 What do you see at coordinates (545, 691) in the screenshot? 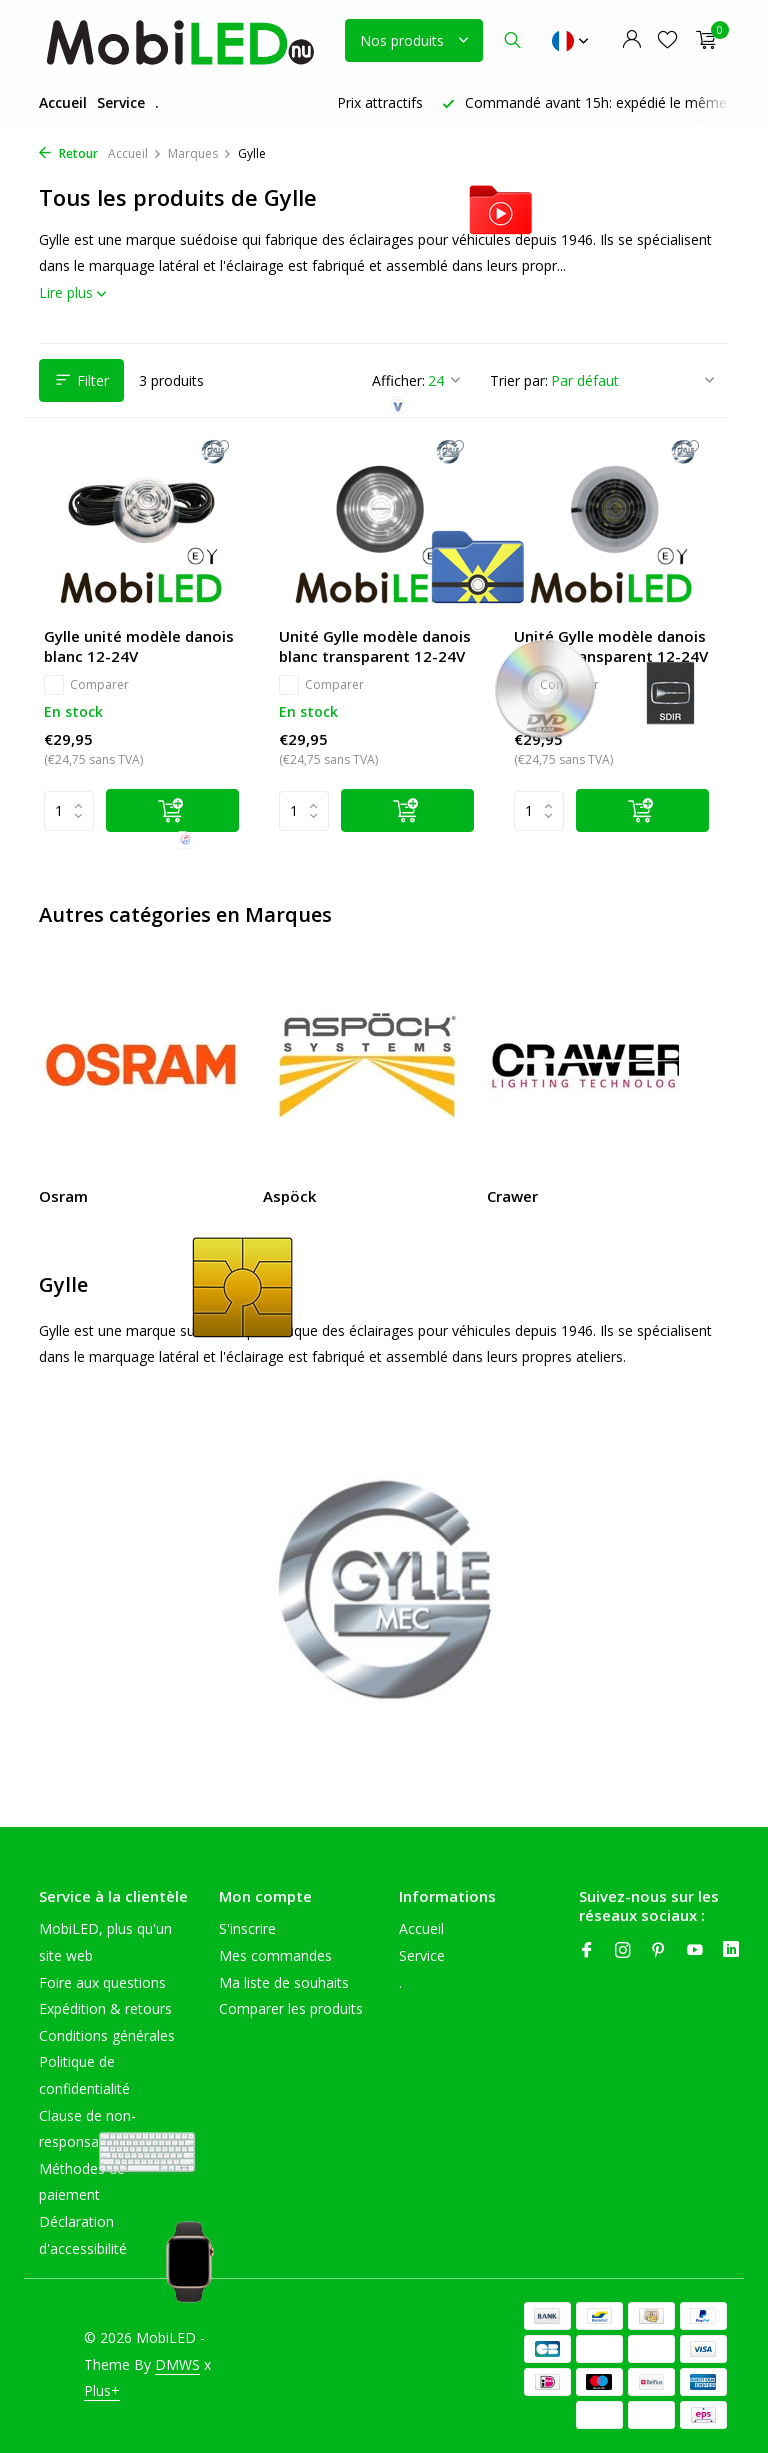
I see `indicates a DVD-RAM disc in the system` at bounding box center [545, 691].